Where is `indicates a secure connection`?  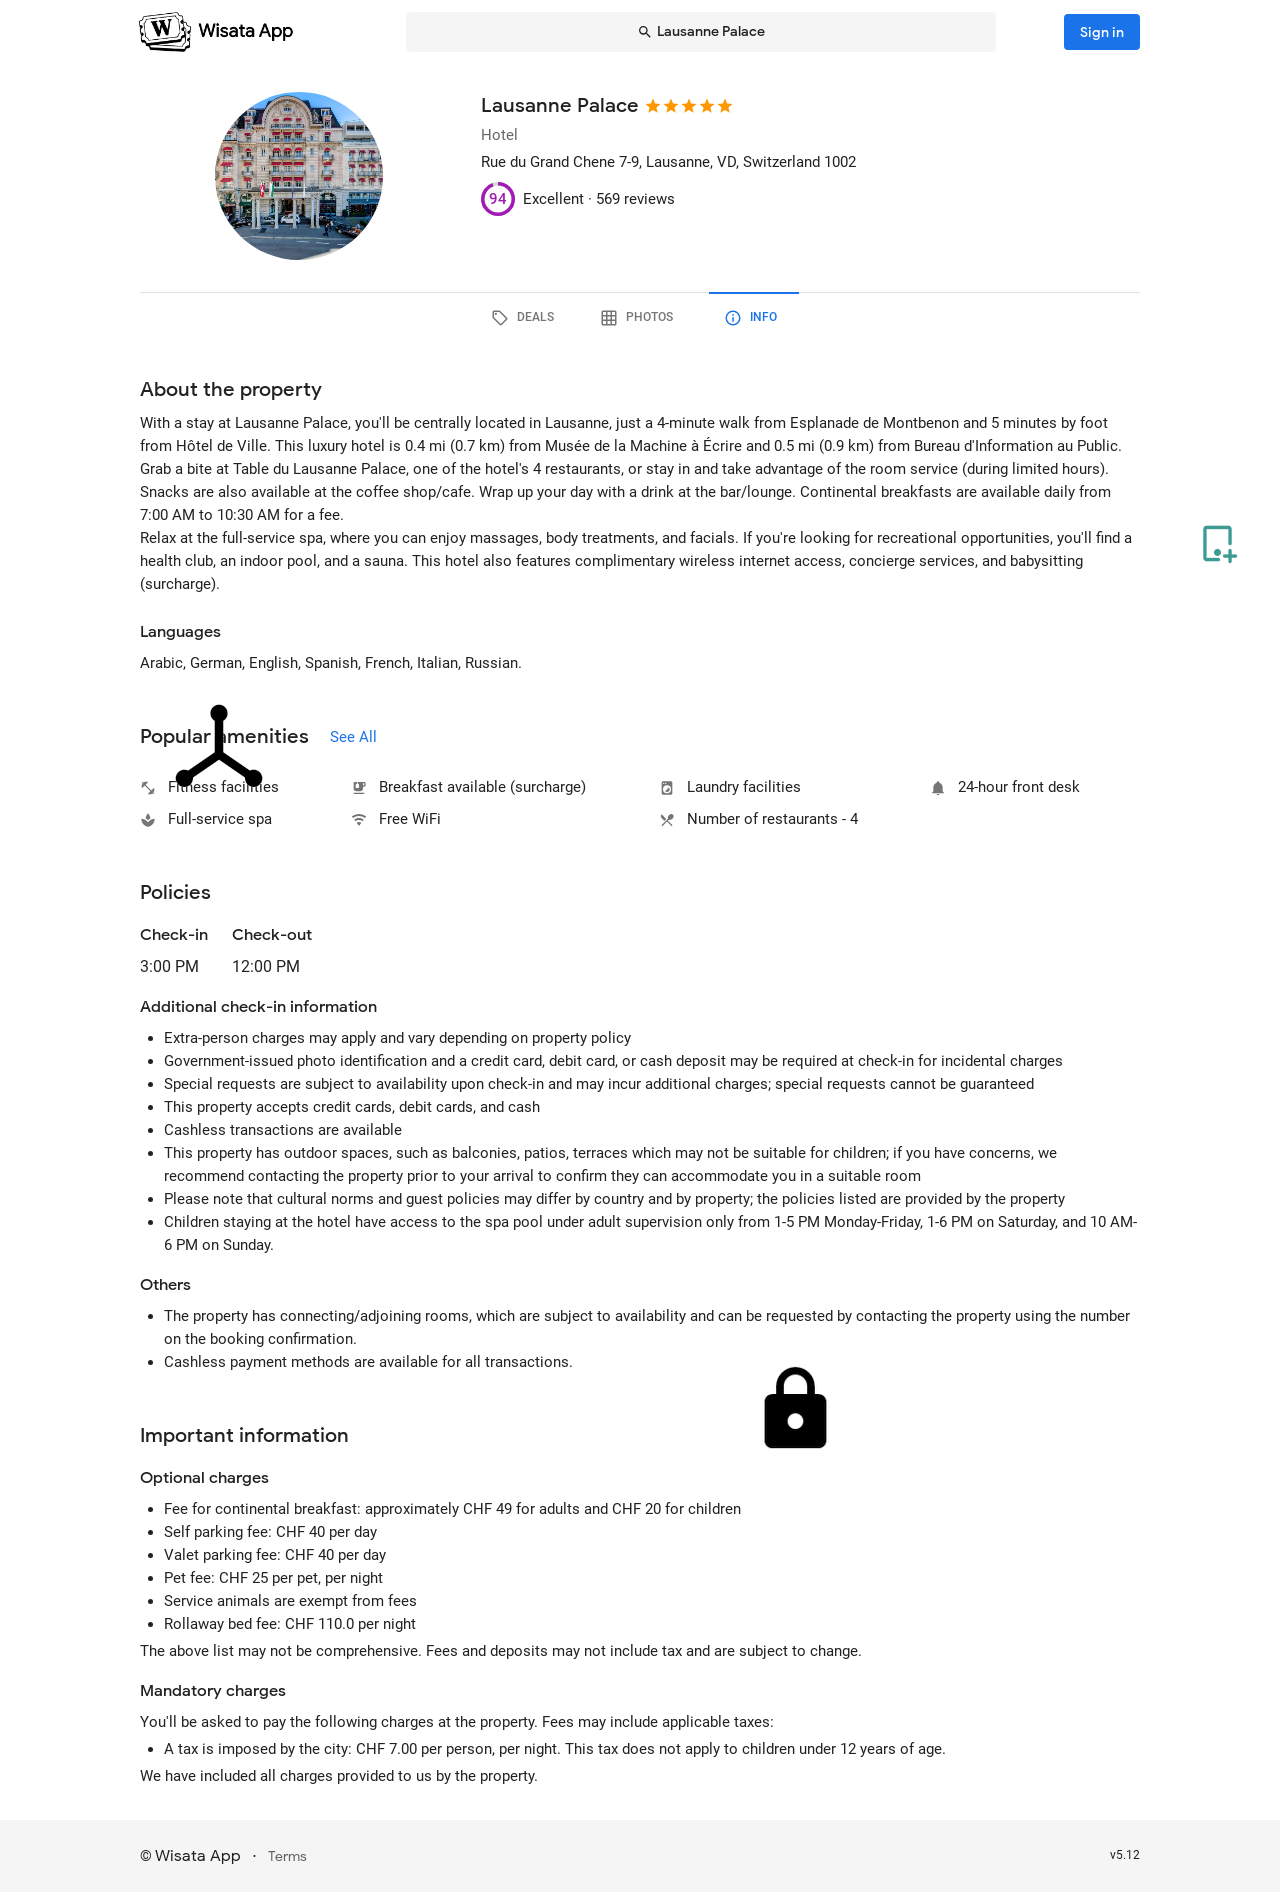
indicates a secure connection is located at coordinates (795, 1409).